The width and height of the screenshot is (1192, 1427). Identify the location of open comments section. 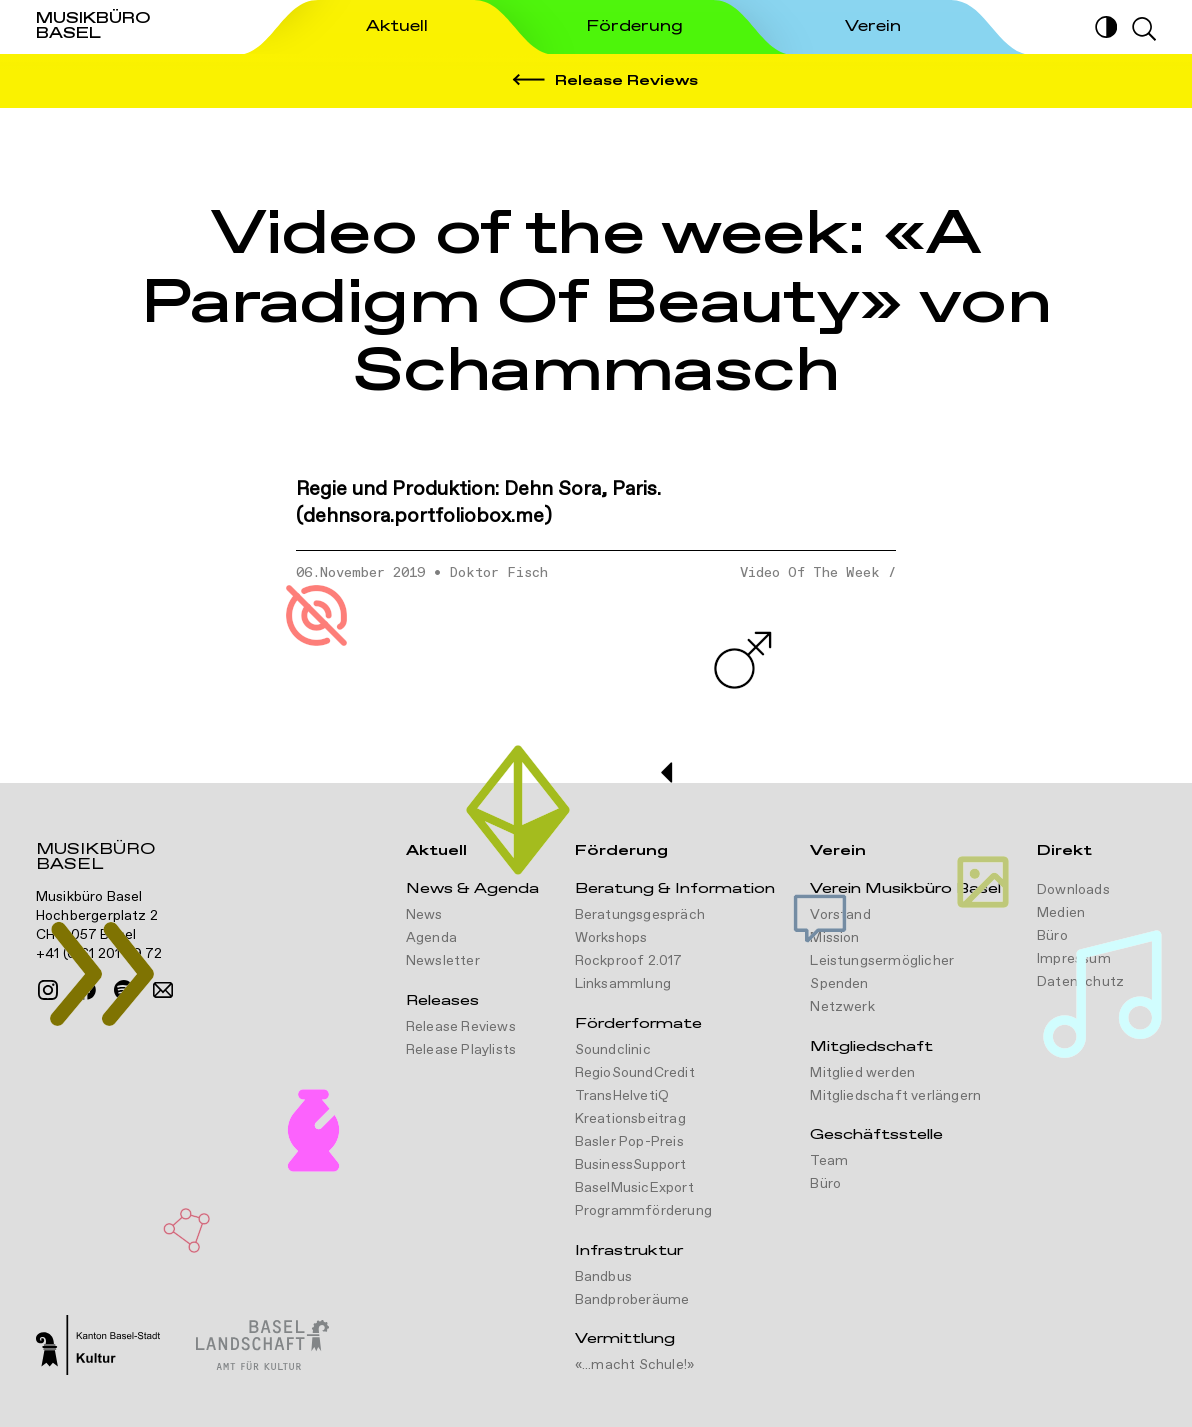
(820, 917).